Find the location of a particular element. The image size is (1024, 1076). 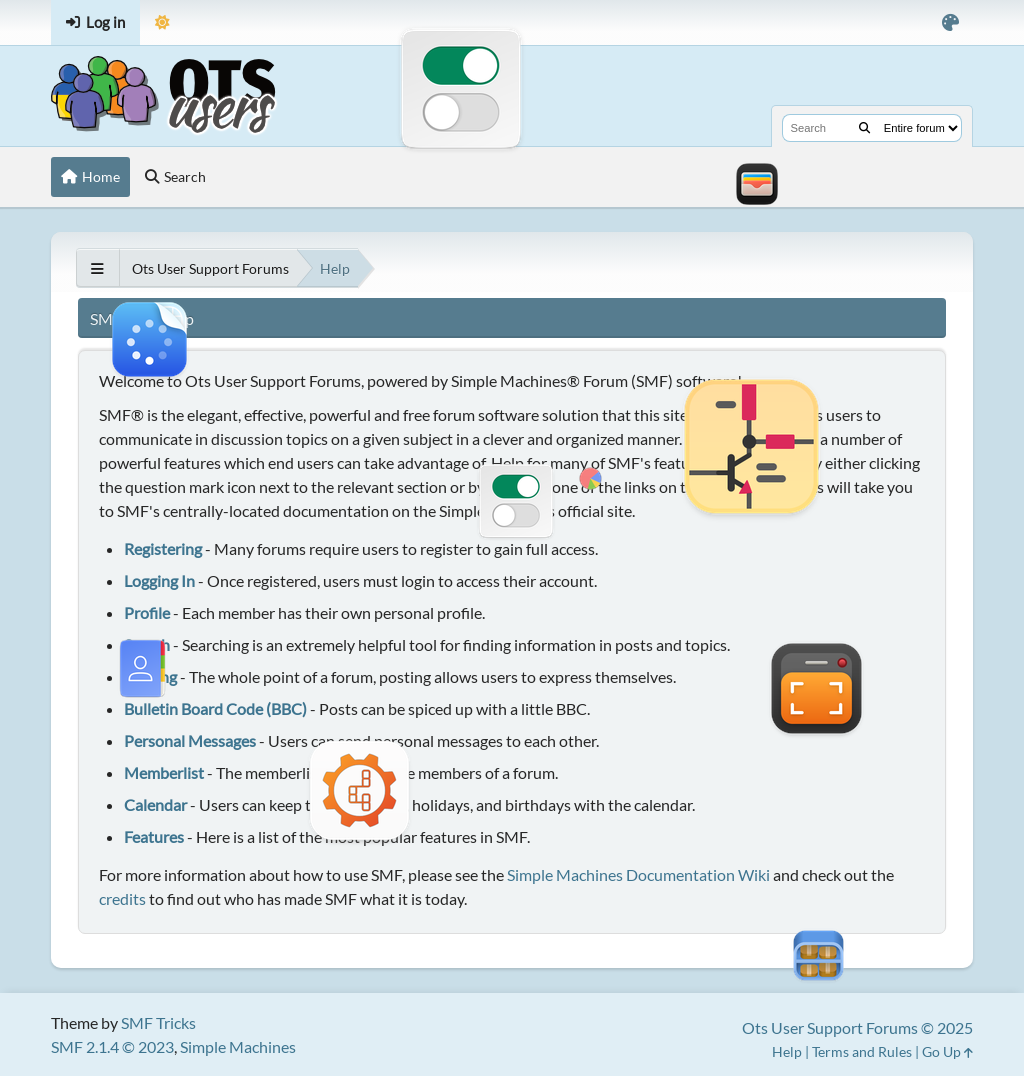

open peek app for quick file previews is located at coordinates (816, 688).